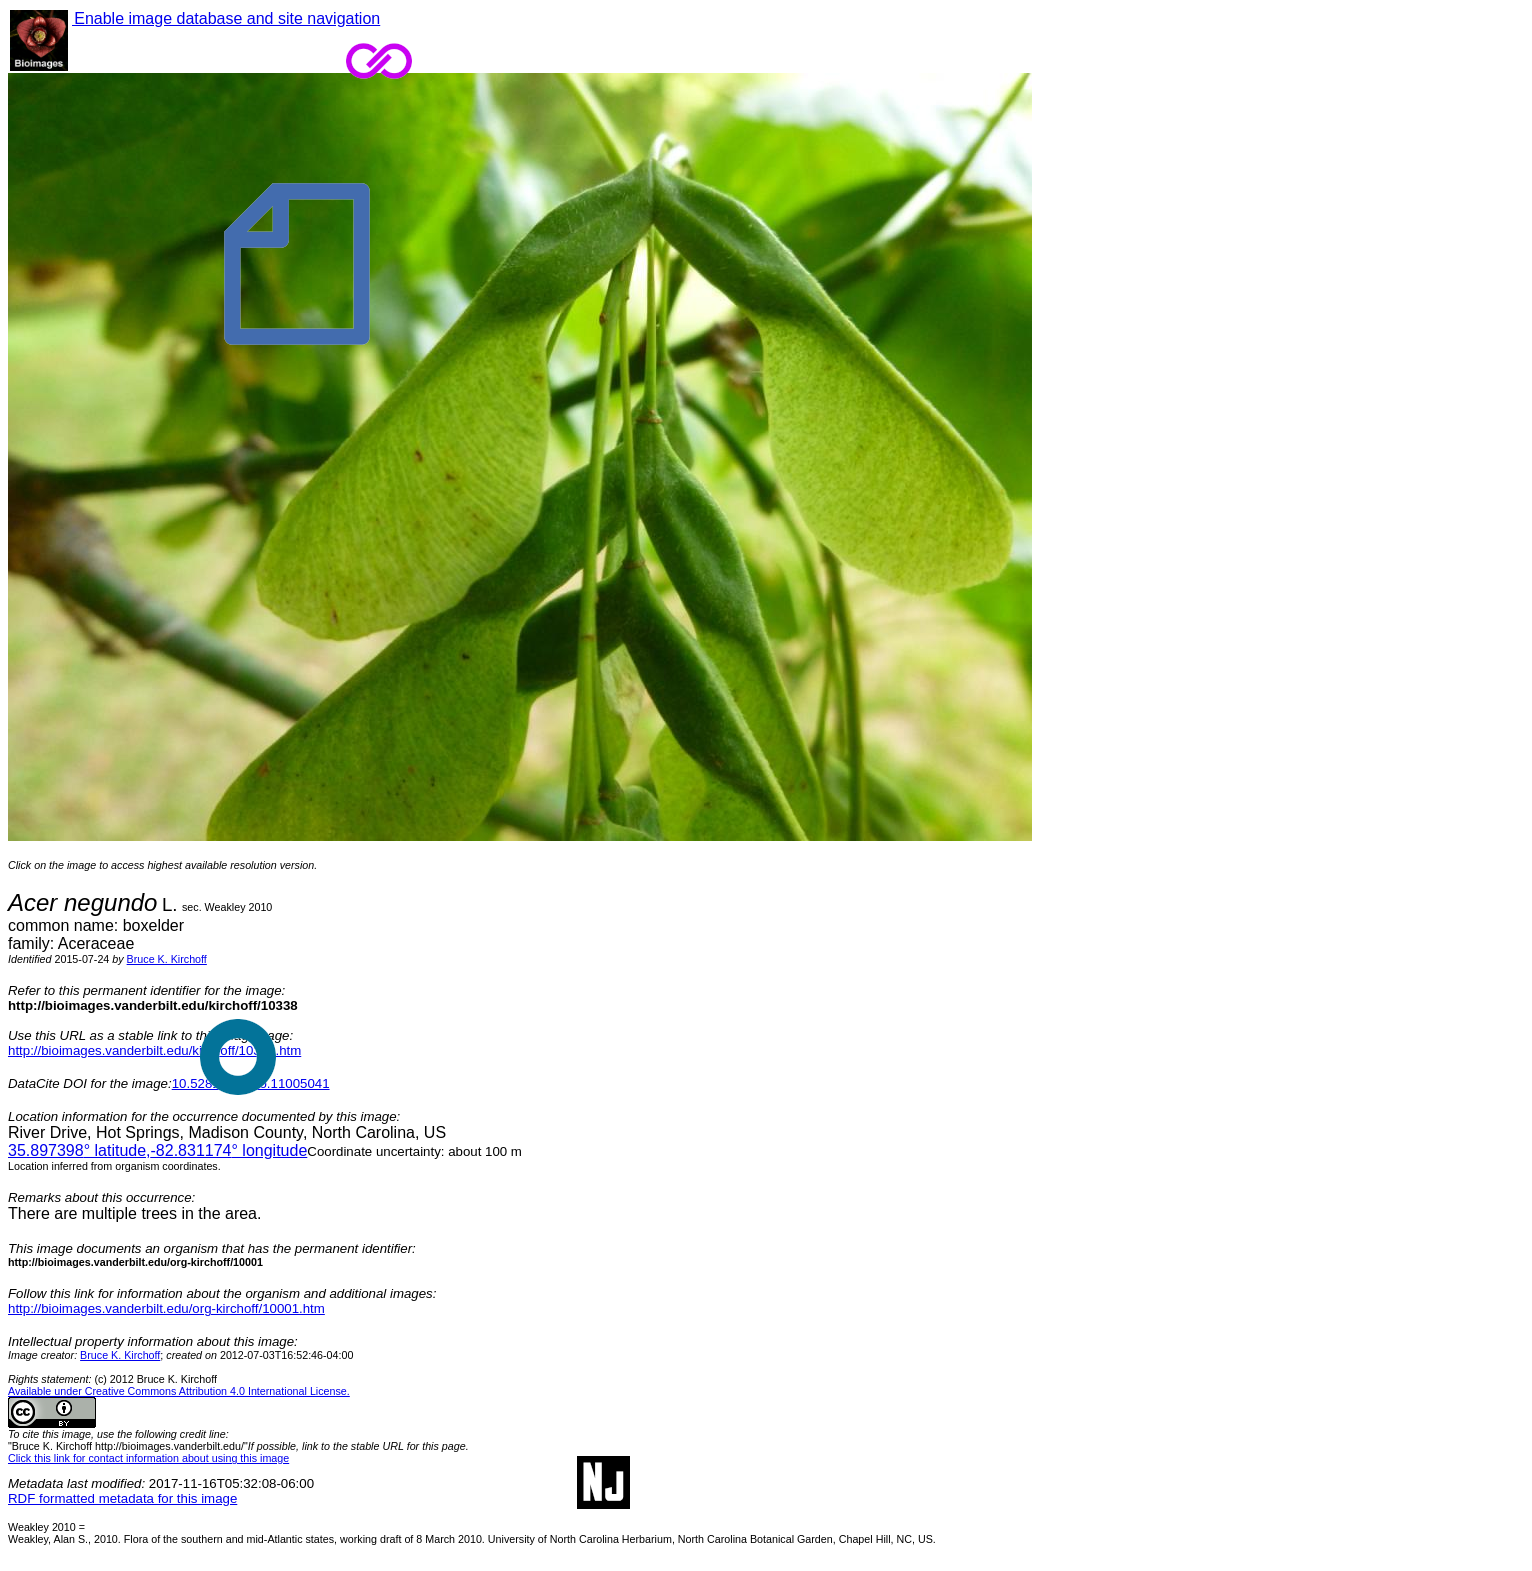  I want to click on osano privacy platform logo, so click(238, 1057).